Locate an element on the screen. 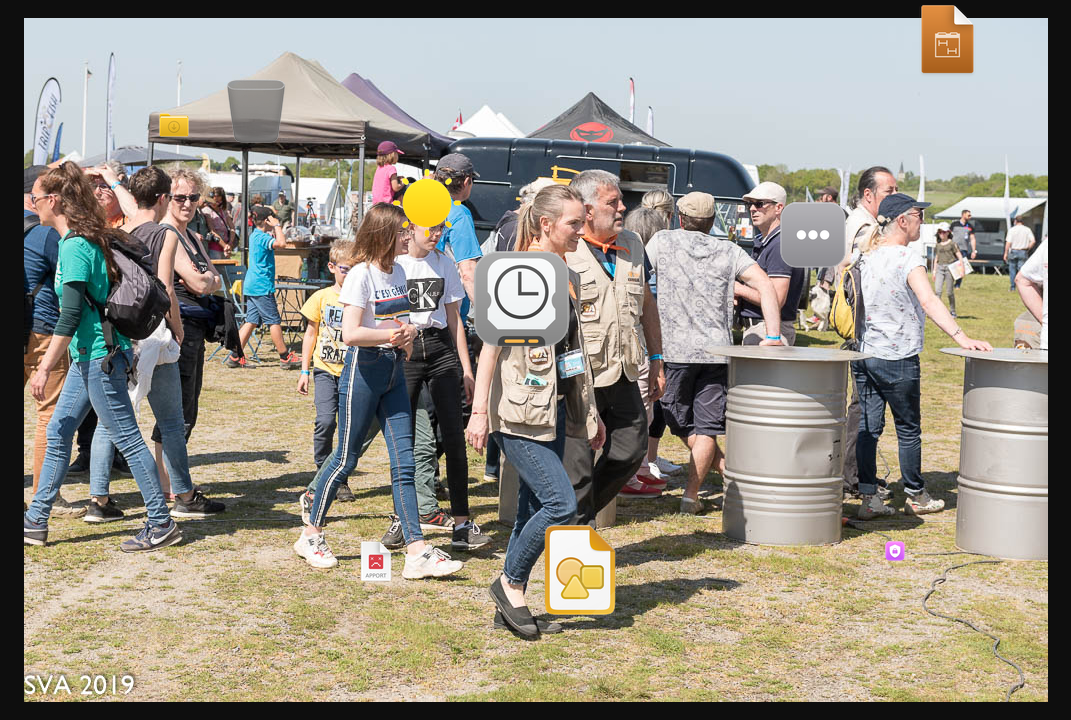 This screenshot has width=1071, height=720. open the trash to view deleted items is located at coordinates (256, 110).